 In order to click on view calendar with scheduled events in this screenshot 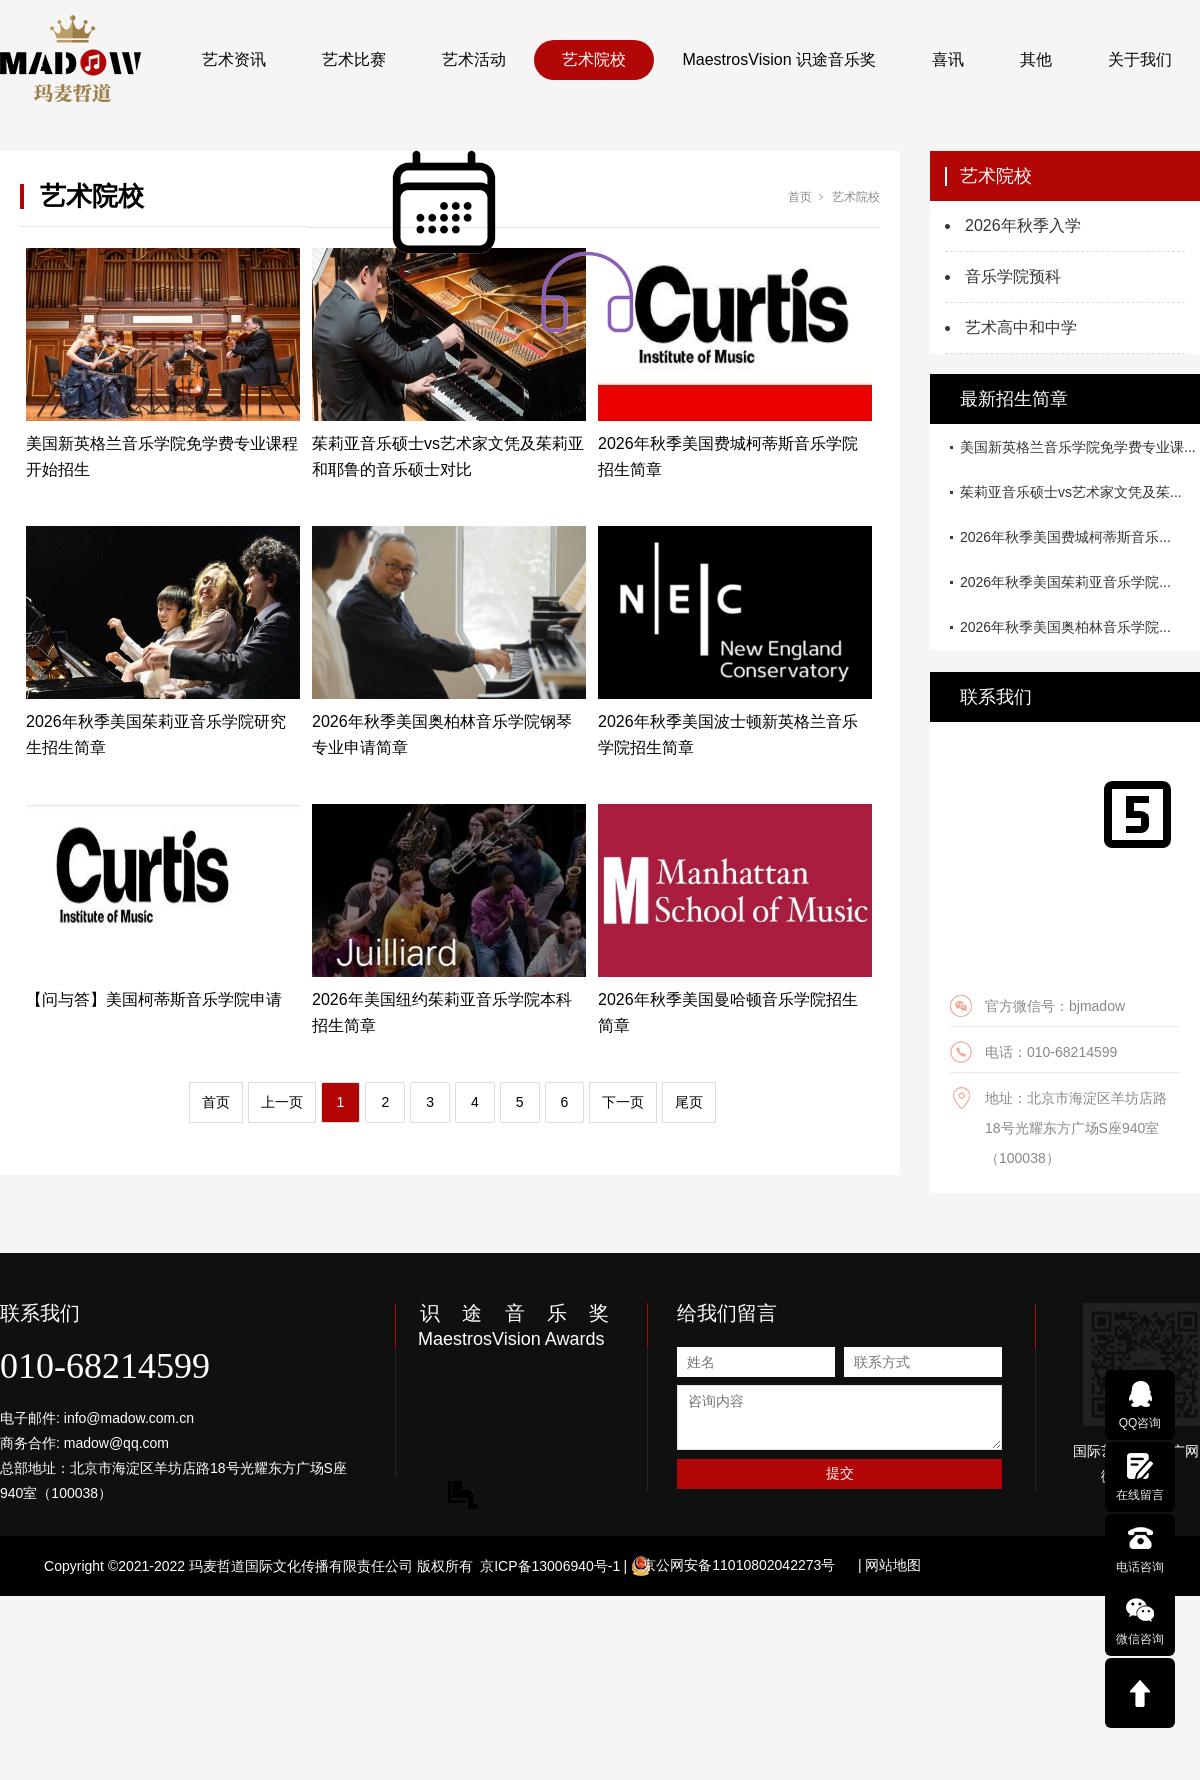, I will do `click(444, 202)`.